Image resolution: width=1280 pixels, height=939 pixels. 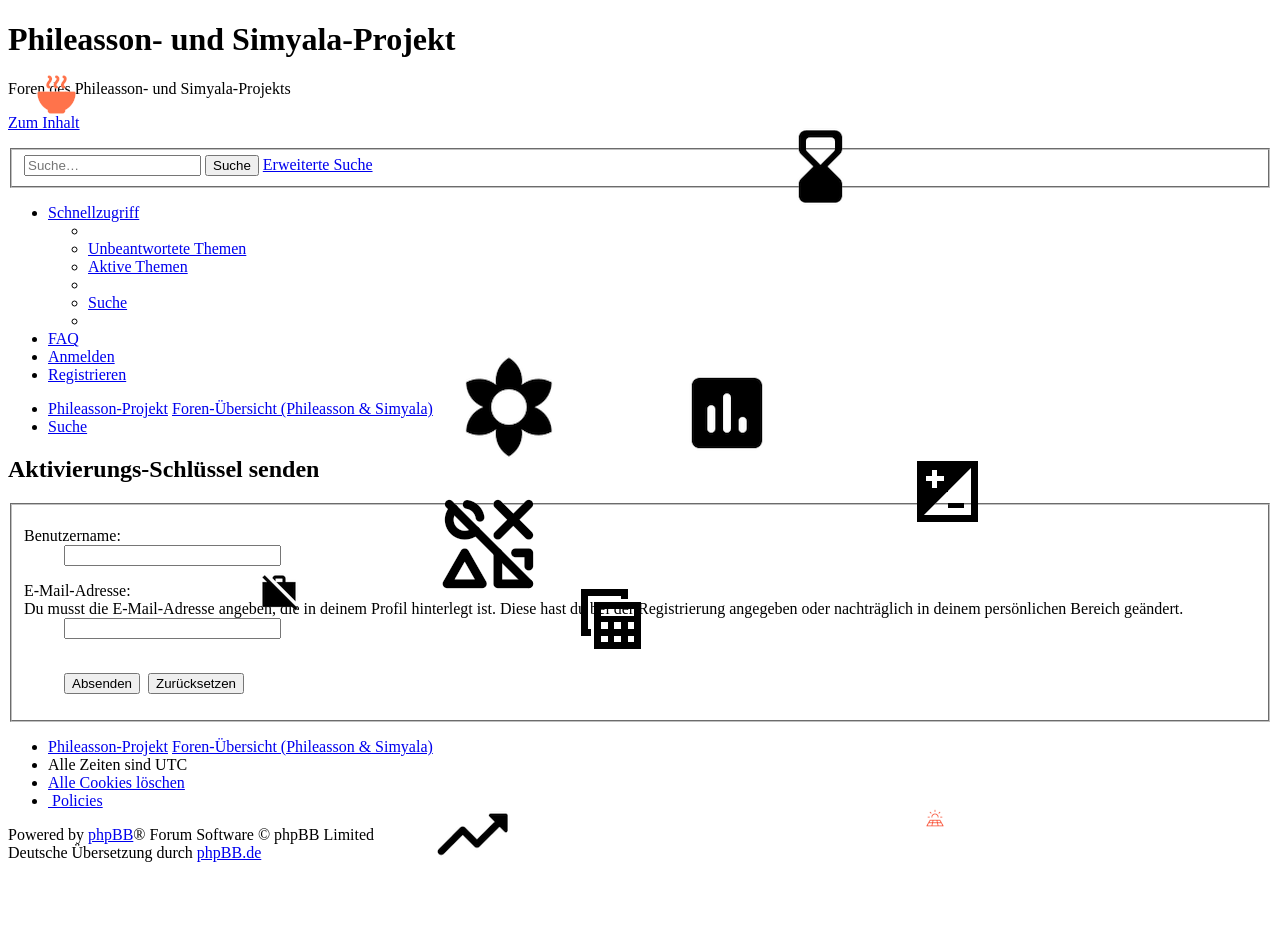 I want to click on view solar energy status, so click(x=935, y=819).